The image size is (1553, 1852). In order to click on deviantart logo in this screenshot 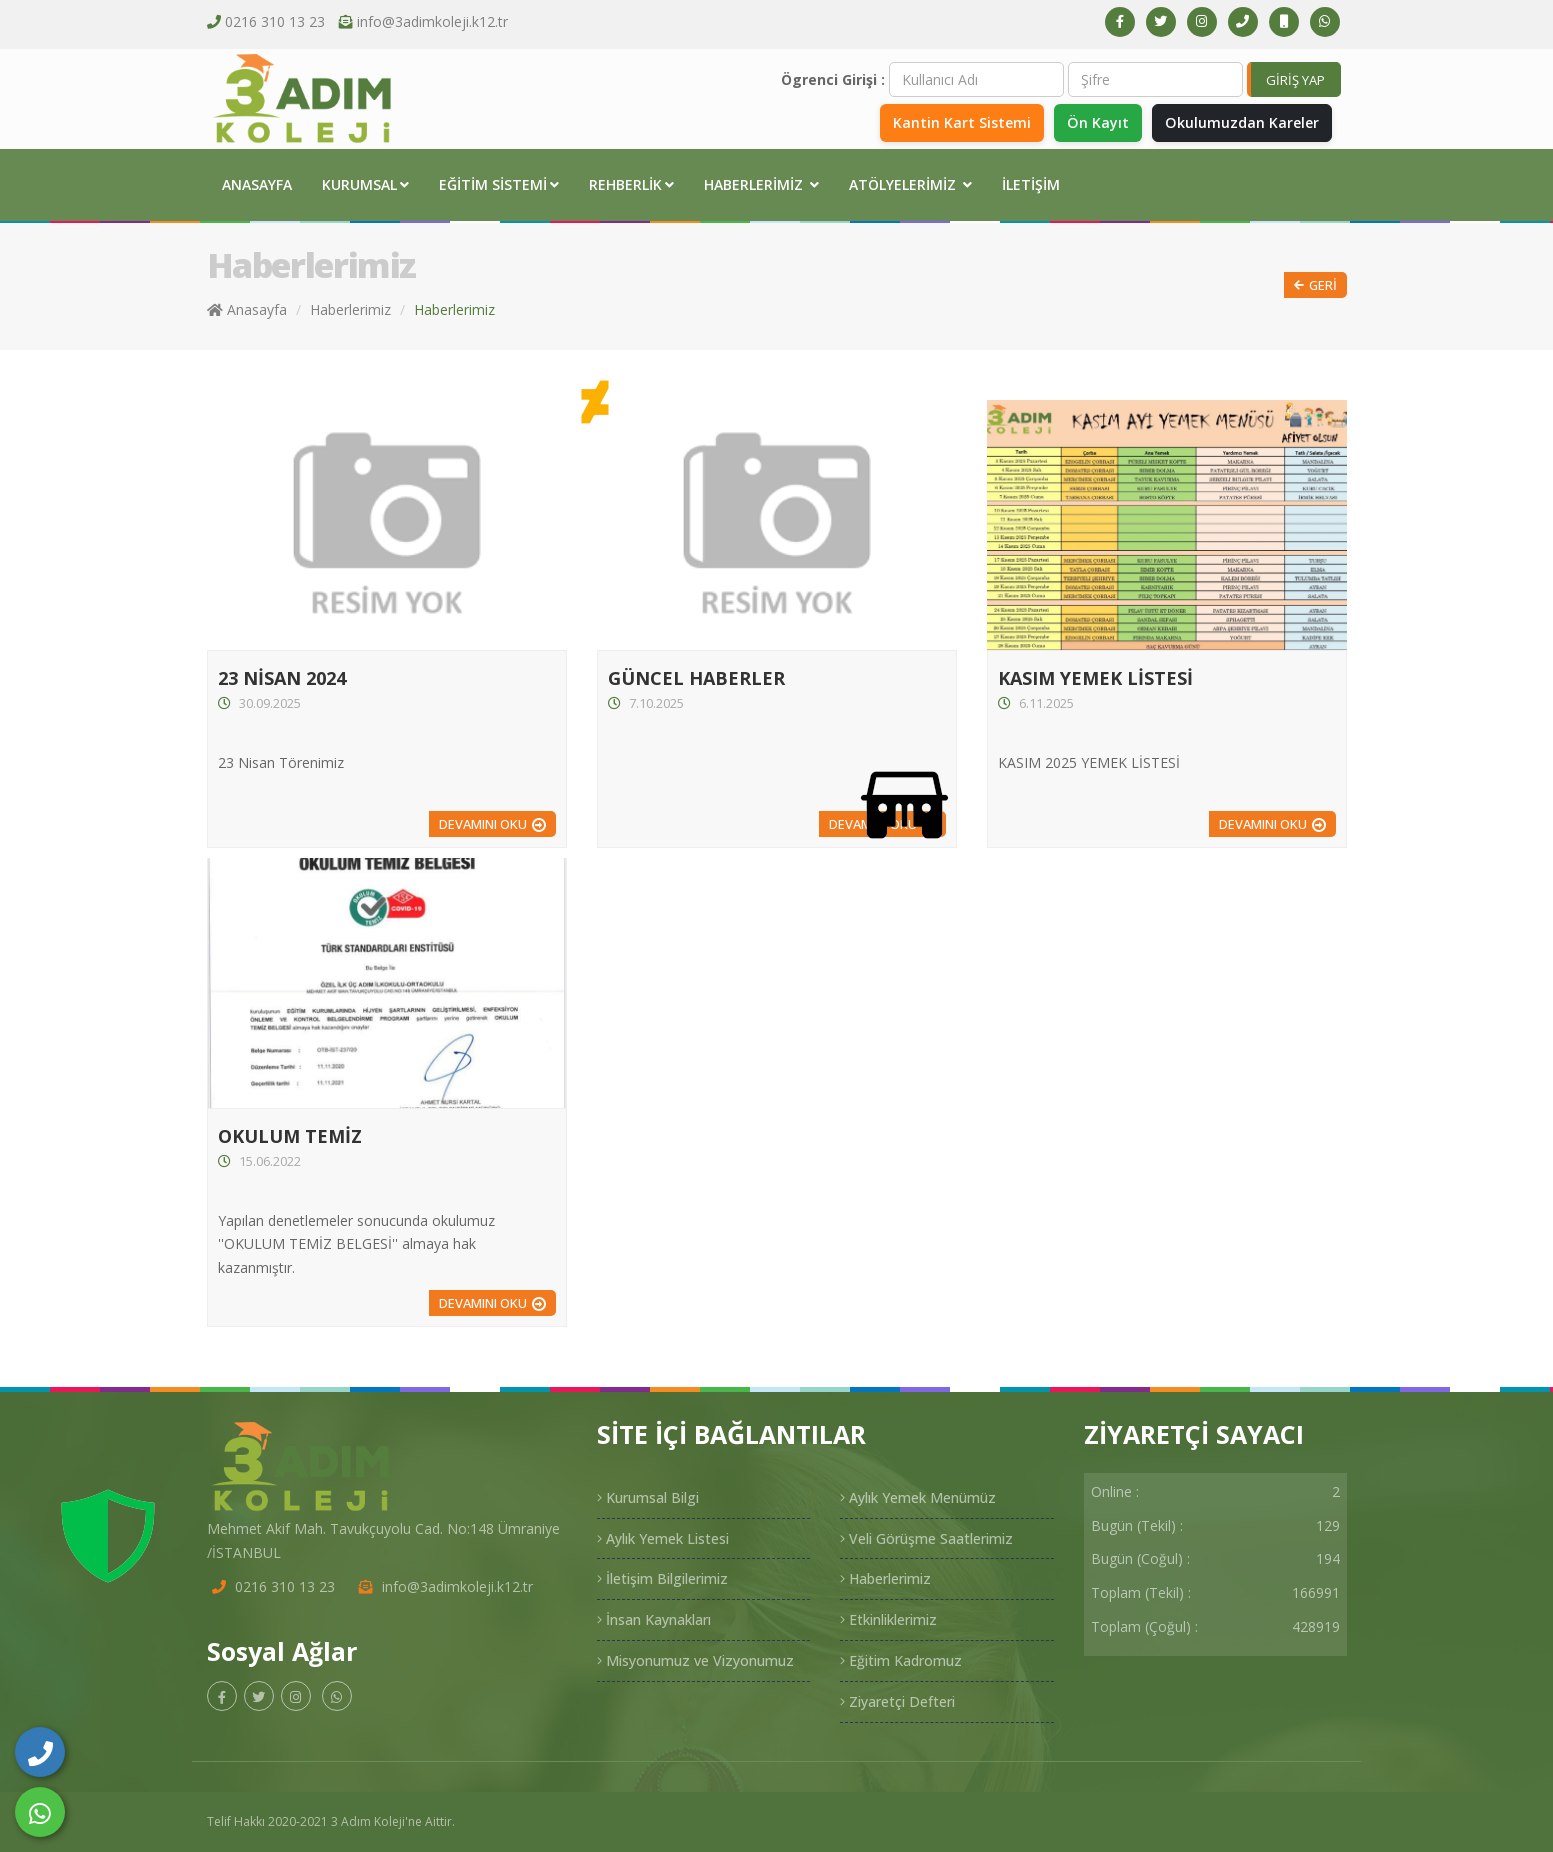, I will do `click(595, 402)`.